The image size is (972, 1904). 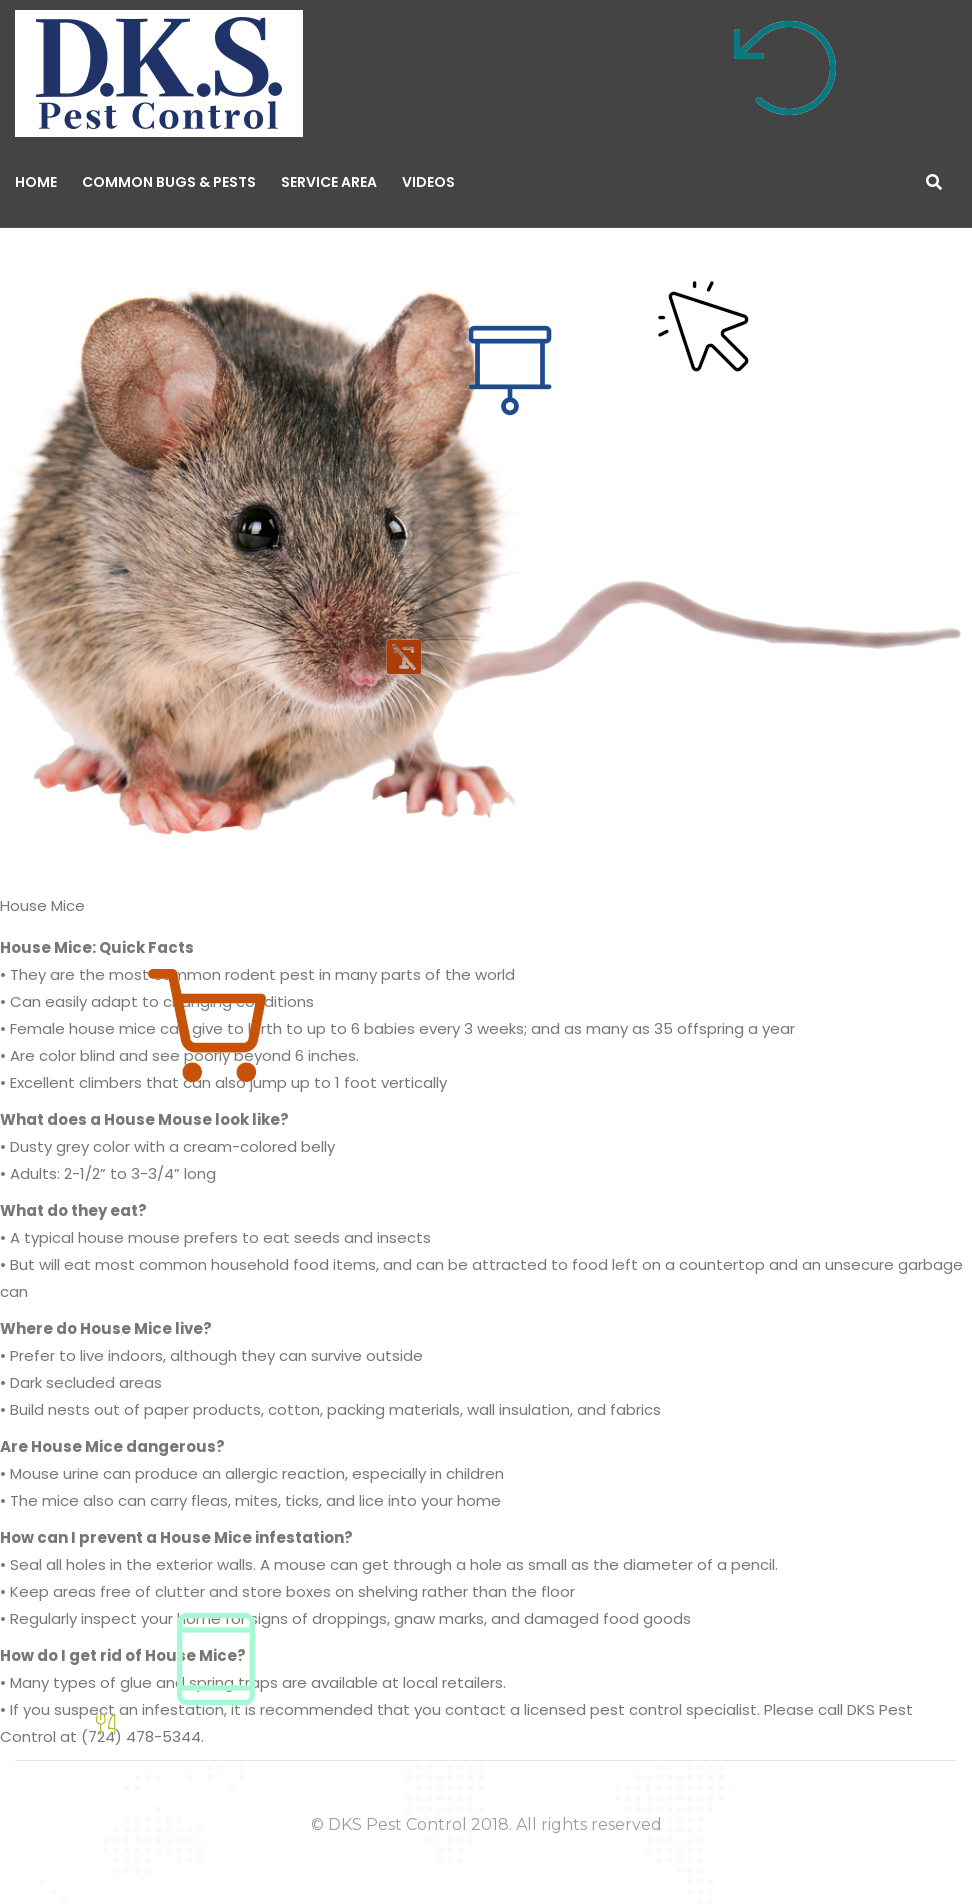 I want to click on view your shopping cart, so click(x=207, y=1028).